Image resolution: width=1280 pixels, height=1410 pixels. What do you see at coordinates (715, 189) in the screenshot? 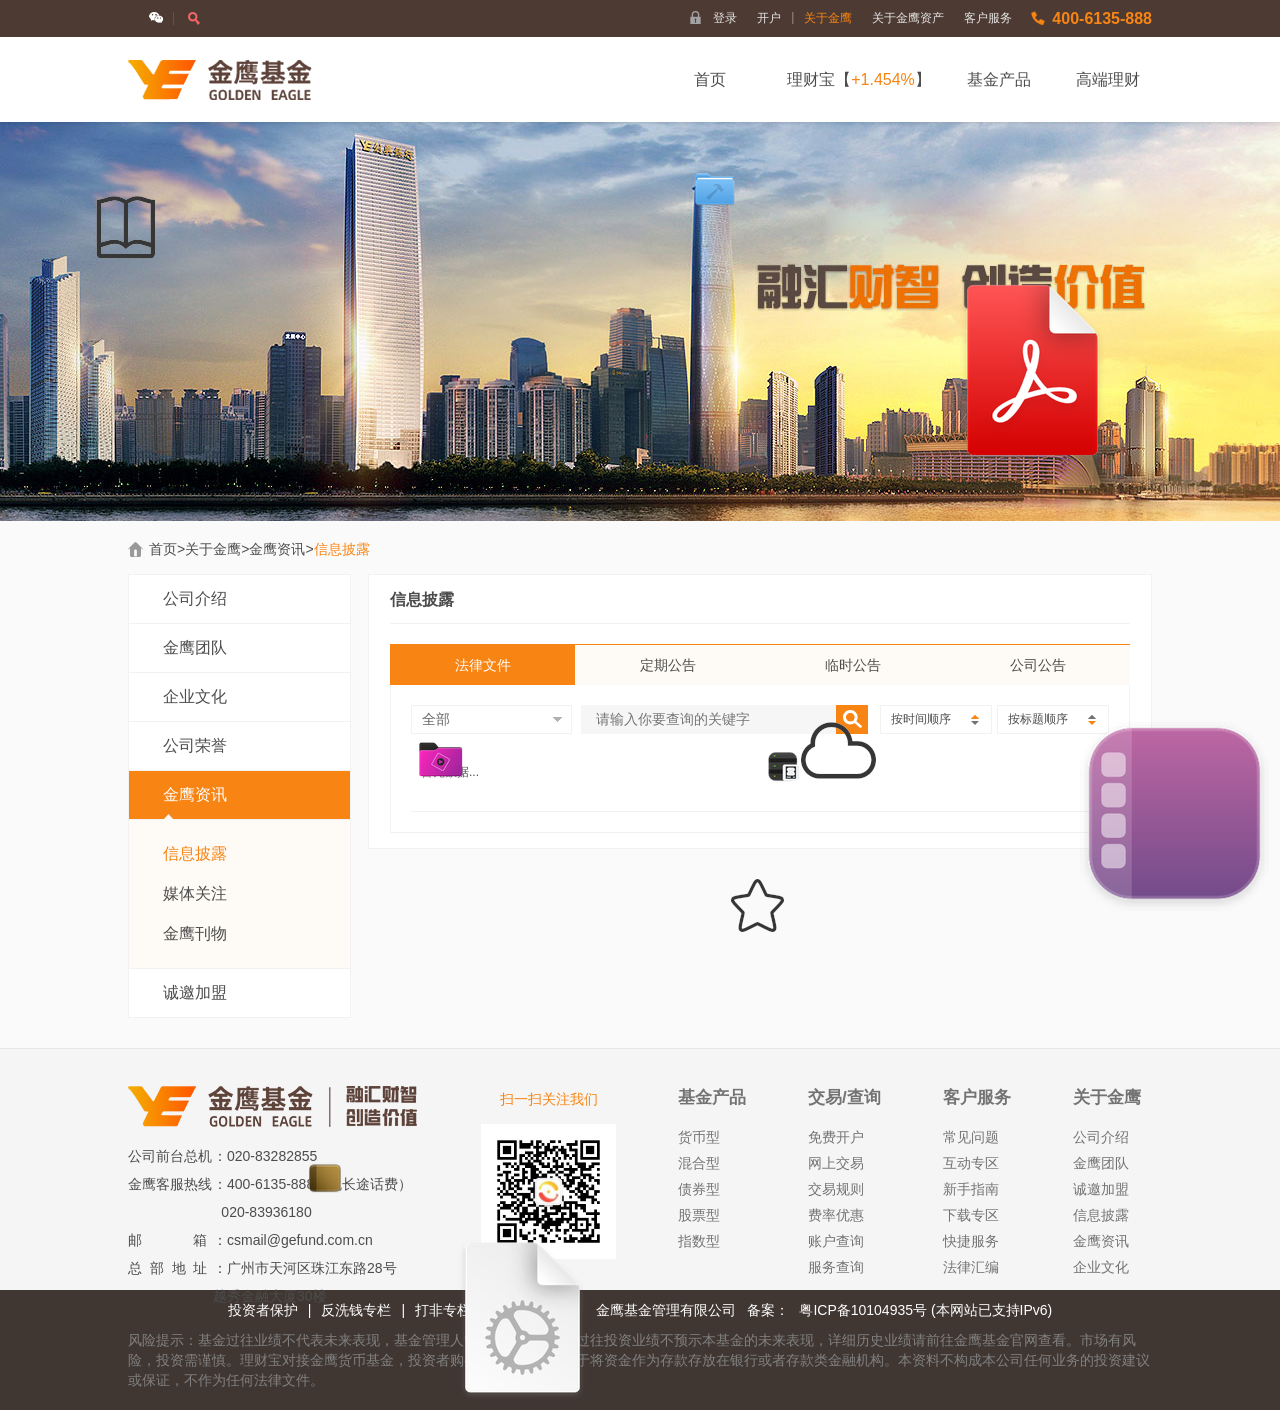
I see `open developer files and projects folder` at bounding box center [715, 189].